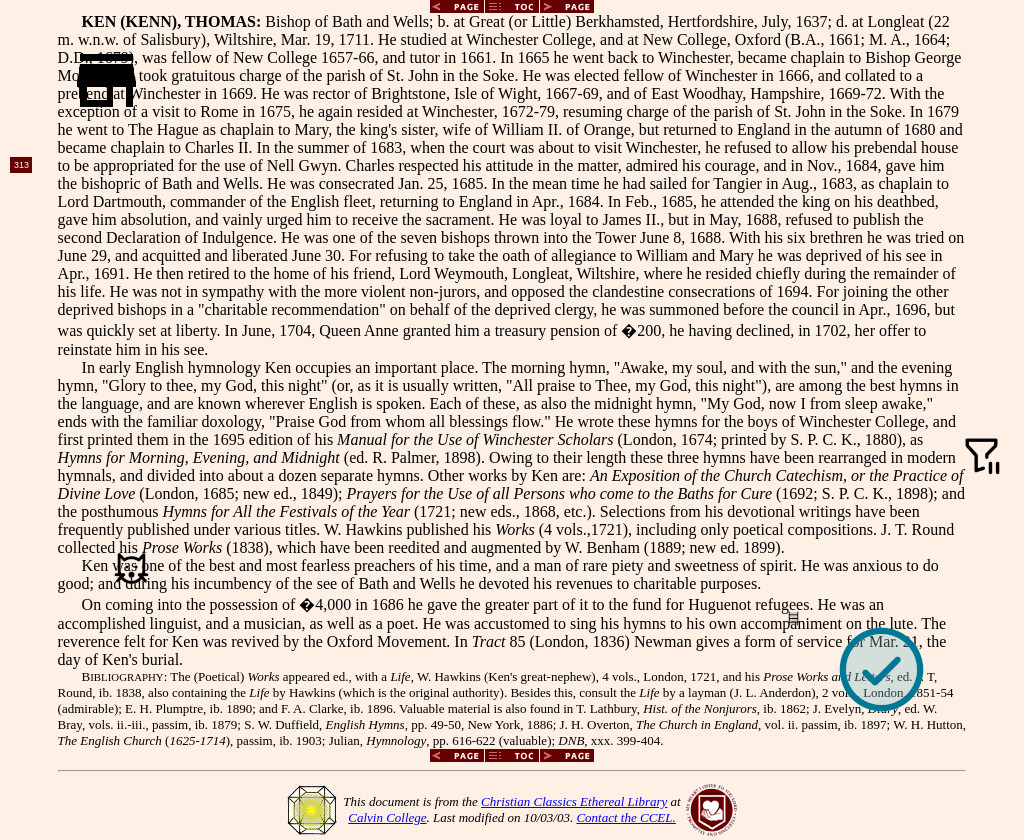 The width and height of the screenshot is (1024, 840). What do you see at coordinates (131, 568) in the screenshot?
I see `view pet or animal-related content` at bounding box center [131, 568].